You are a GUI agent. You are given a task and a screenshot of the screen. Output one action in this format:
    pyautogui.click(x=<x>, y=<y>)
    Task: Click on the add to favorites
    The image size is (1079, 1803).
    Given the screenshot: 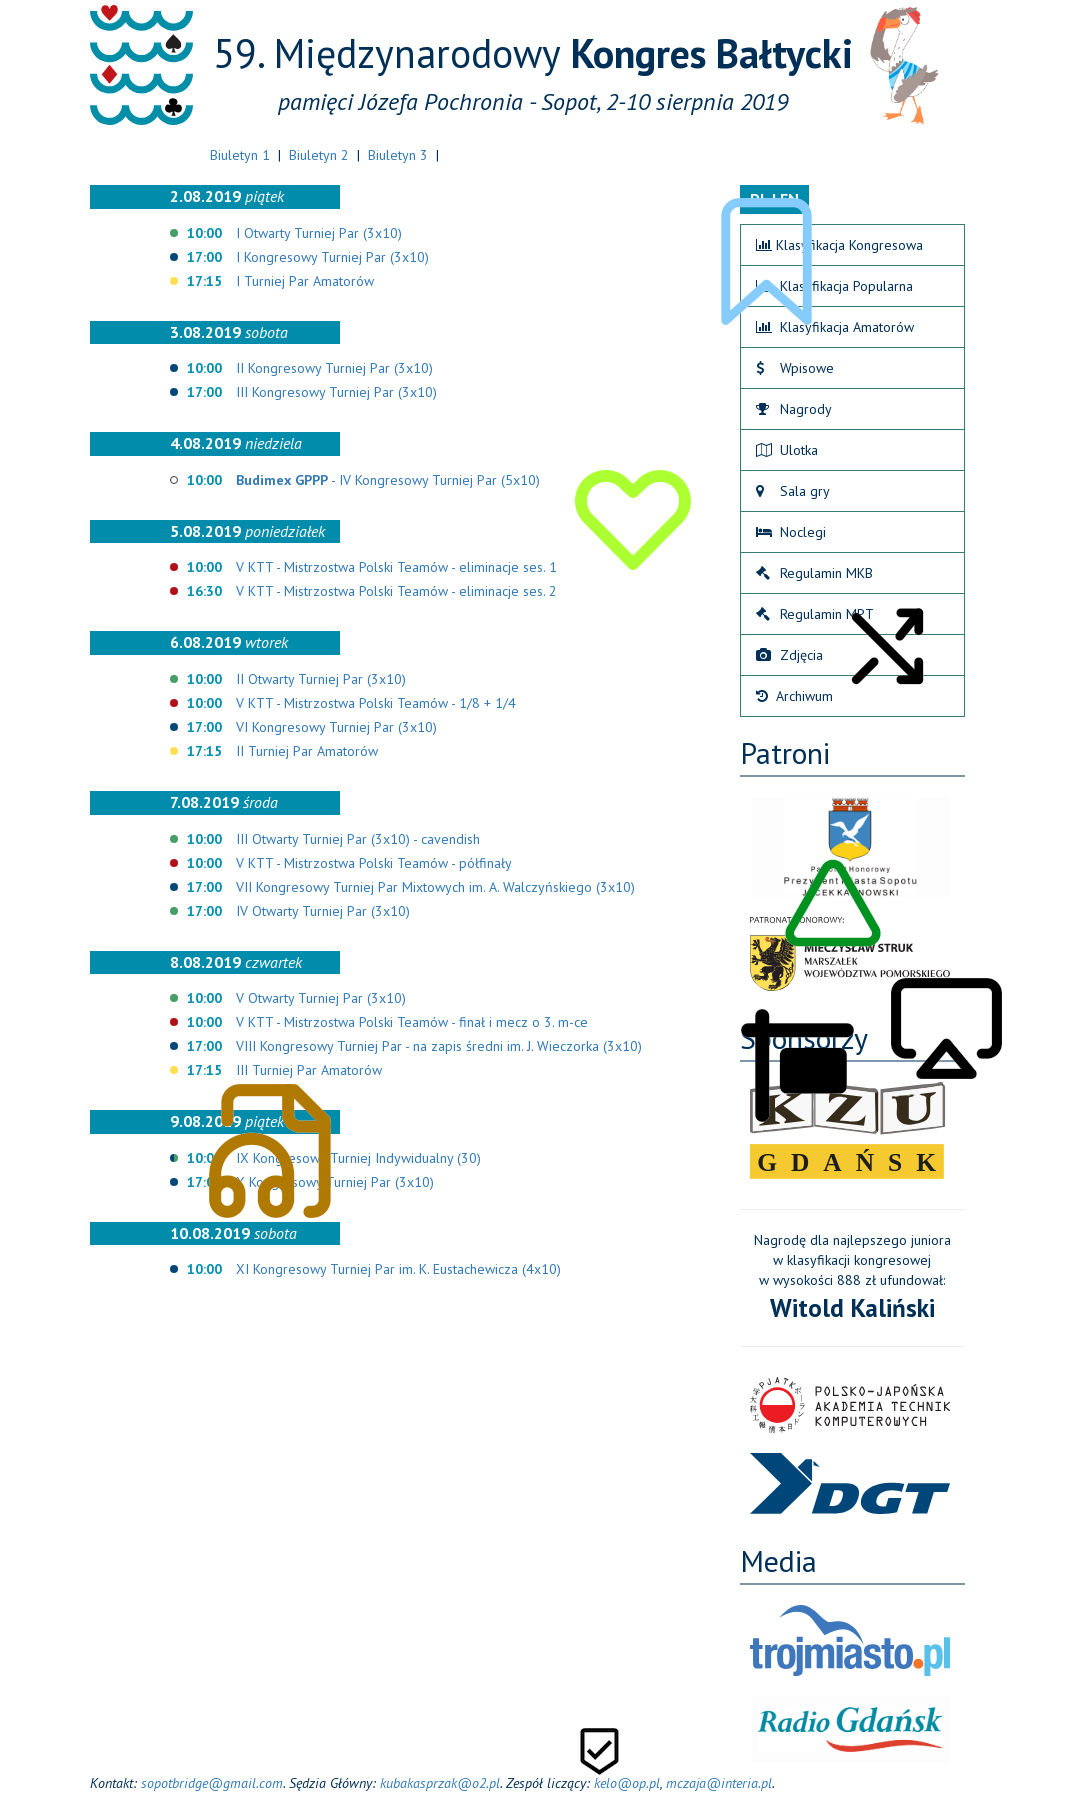 What is the action you would take?
    pyautogui.click(x=633, y=516)
    